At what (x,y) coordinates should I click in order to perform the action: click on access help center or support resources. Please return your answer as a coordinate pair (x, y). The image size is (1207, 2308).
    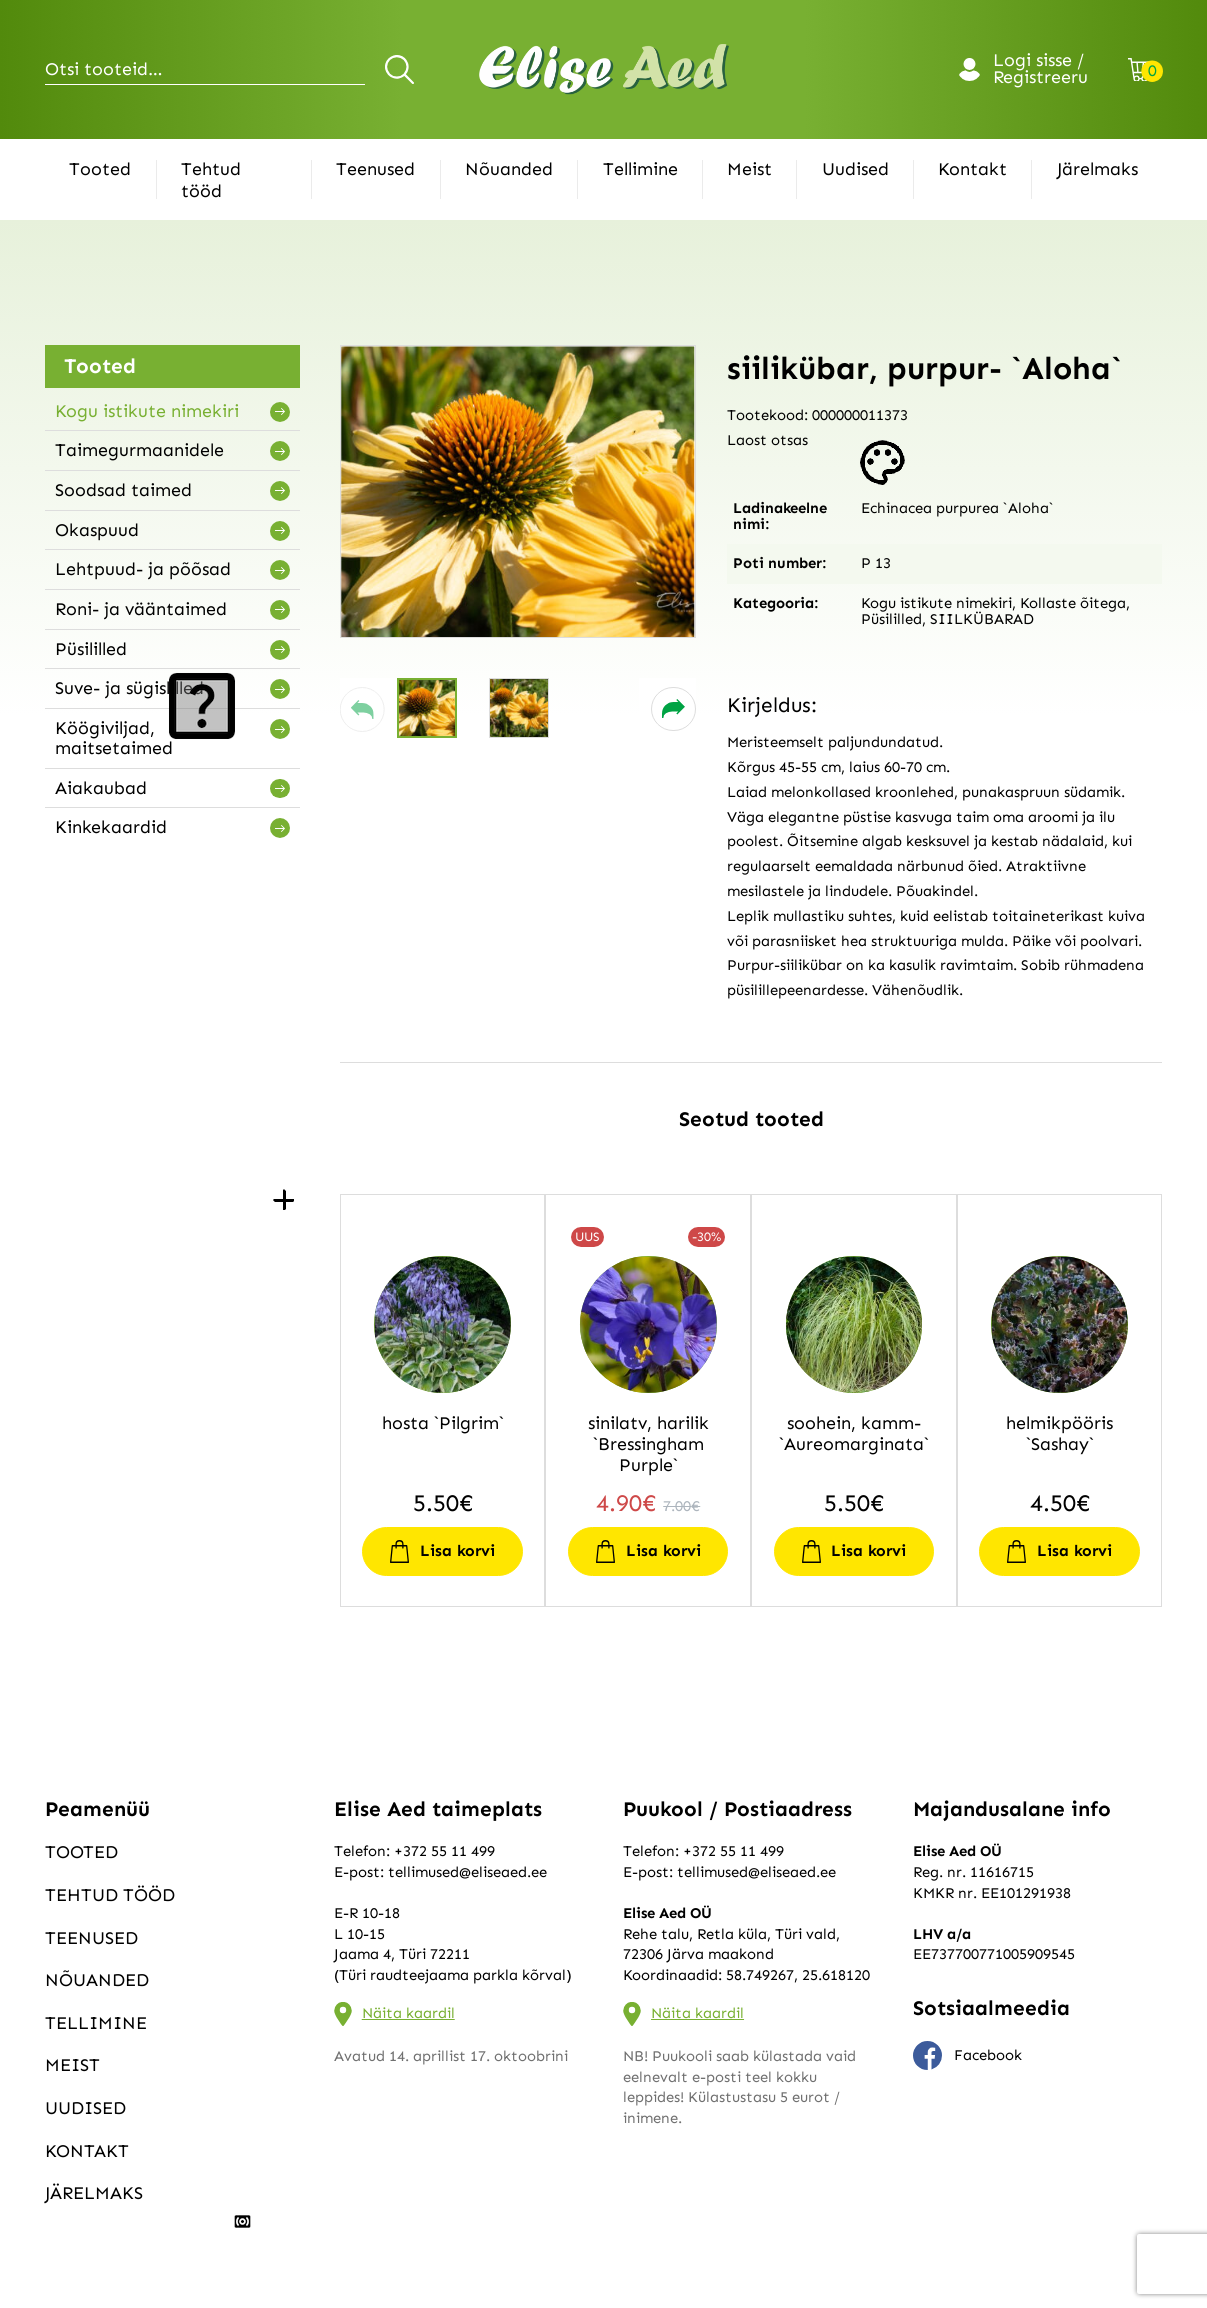
    Looking at the image, I should click on (202, 706).